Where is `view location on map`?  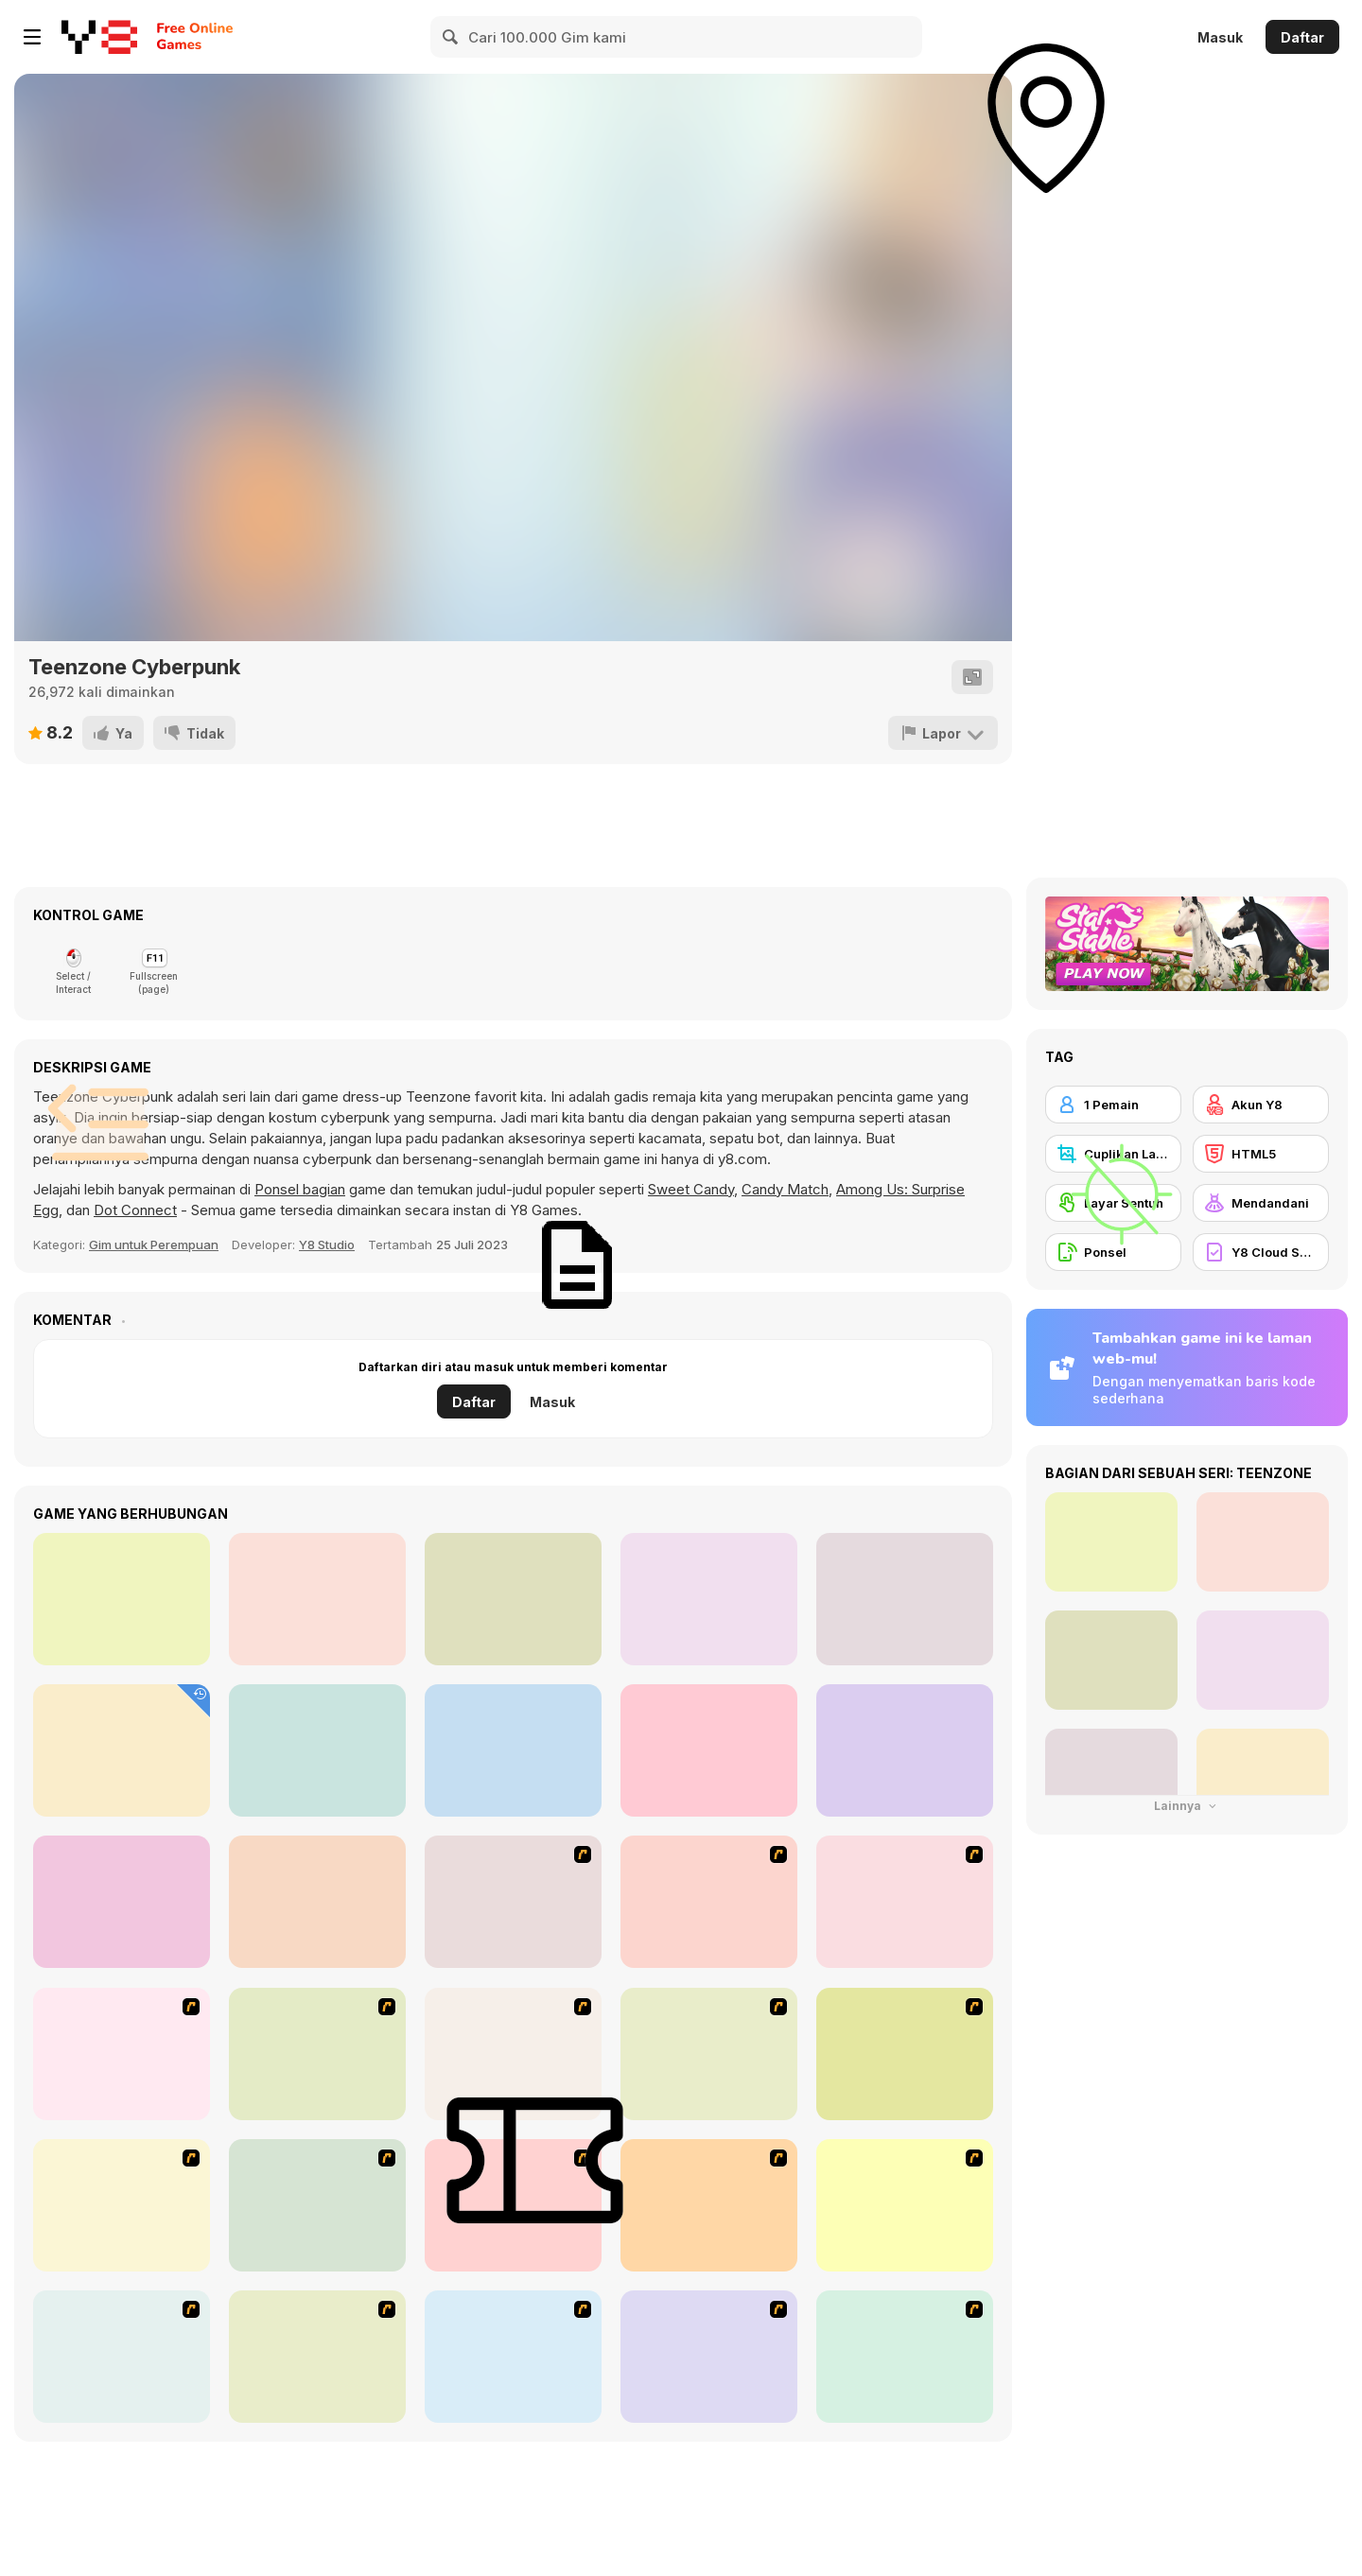
view location on map is located at coordinates (1046, 118).